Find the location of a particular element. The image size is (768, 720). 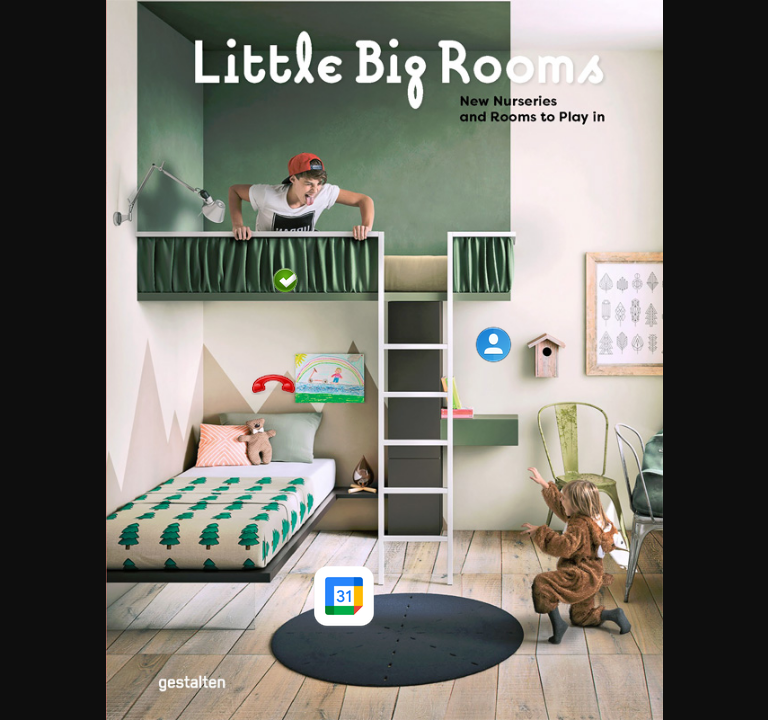

end the current call is located at coordinates (273, 377).